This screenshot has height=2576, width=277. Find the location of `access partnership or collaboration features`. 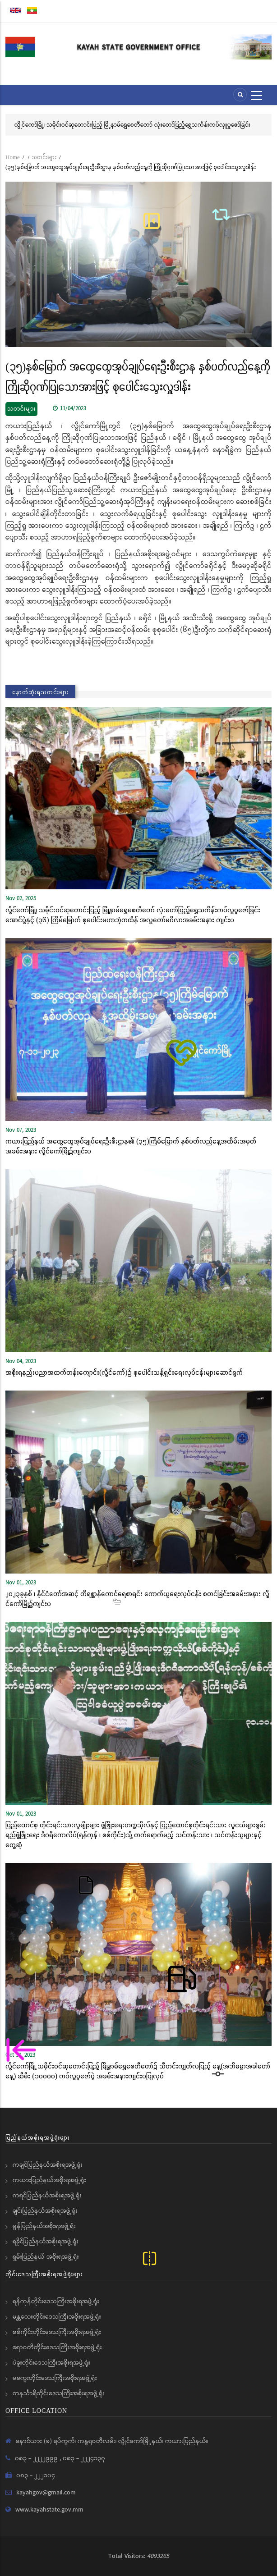

access partnership or collaboration features is located at coordinates (181, 1052).